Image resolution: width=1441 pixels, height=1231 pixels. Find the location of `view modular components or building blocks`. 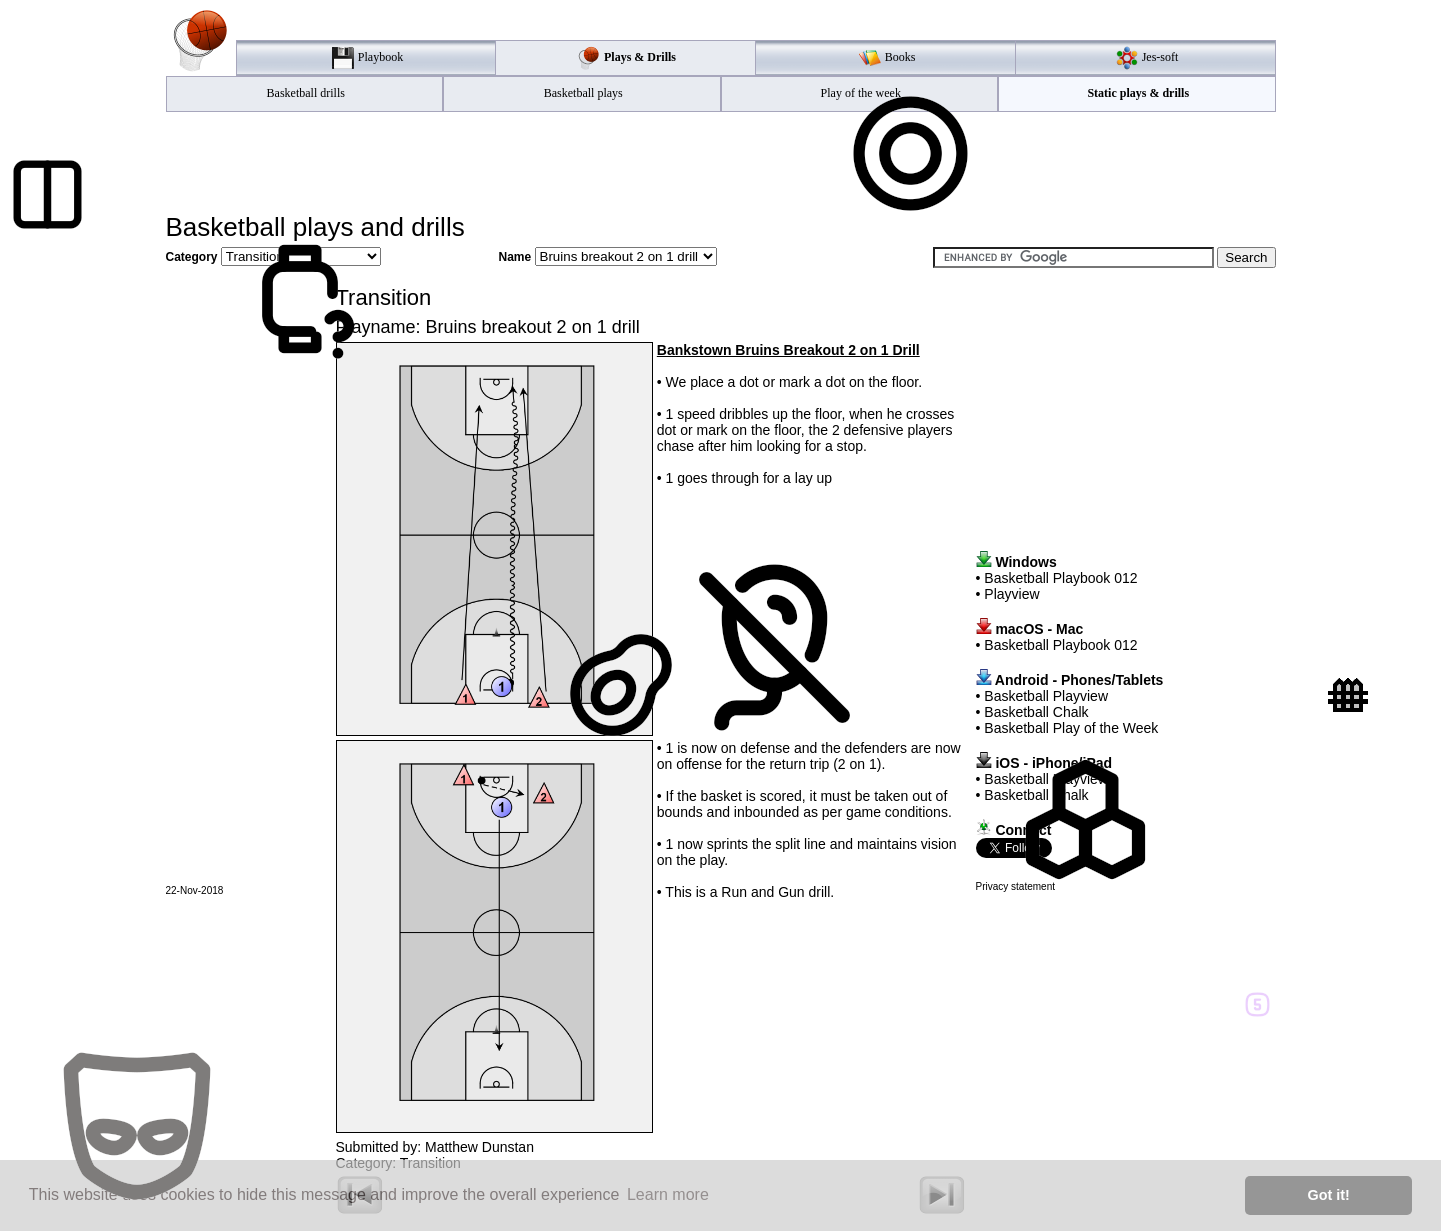

view modular components or building blocks is located at coordinates (1085, 819).